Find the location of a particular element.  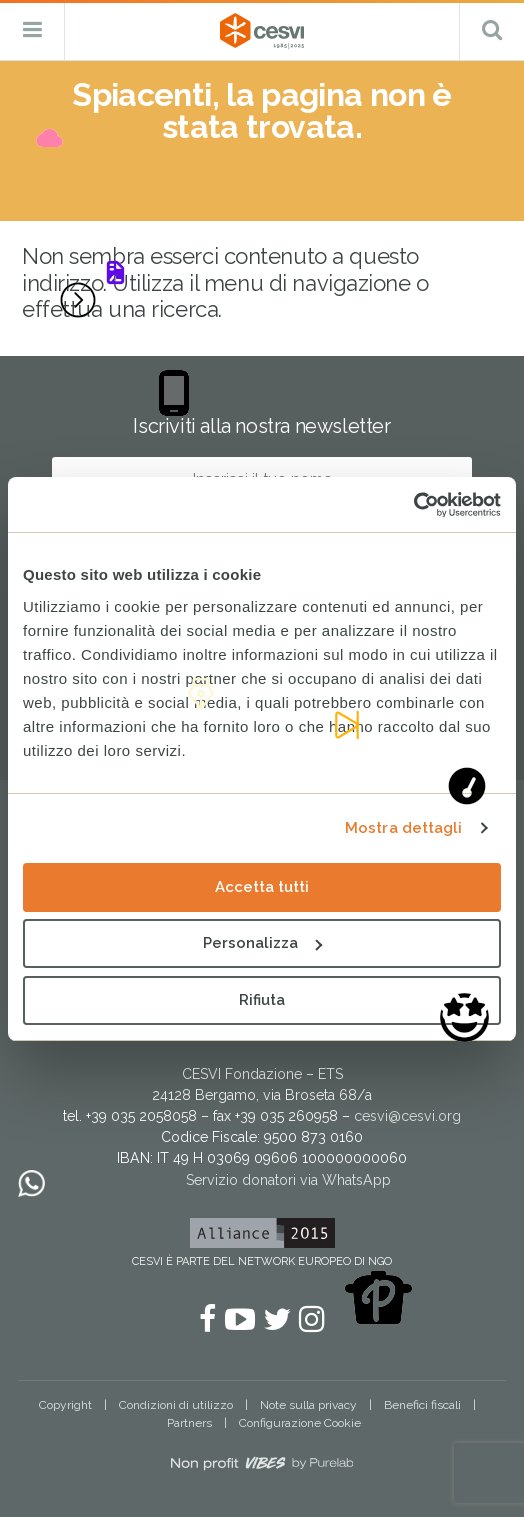

go to next item or step is located at coordinates (78, 300).